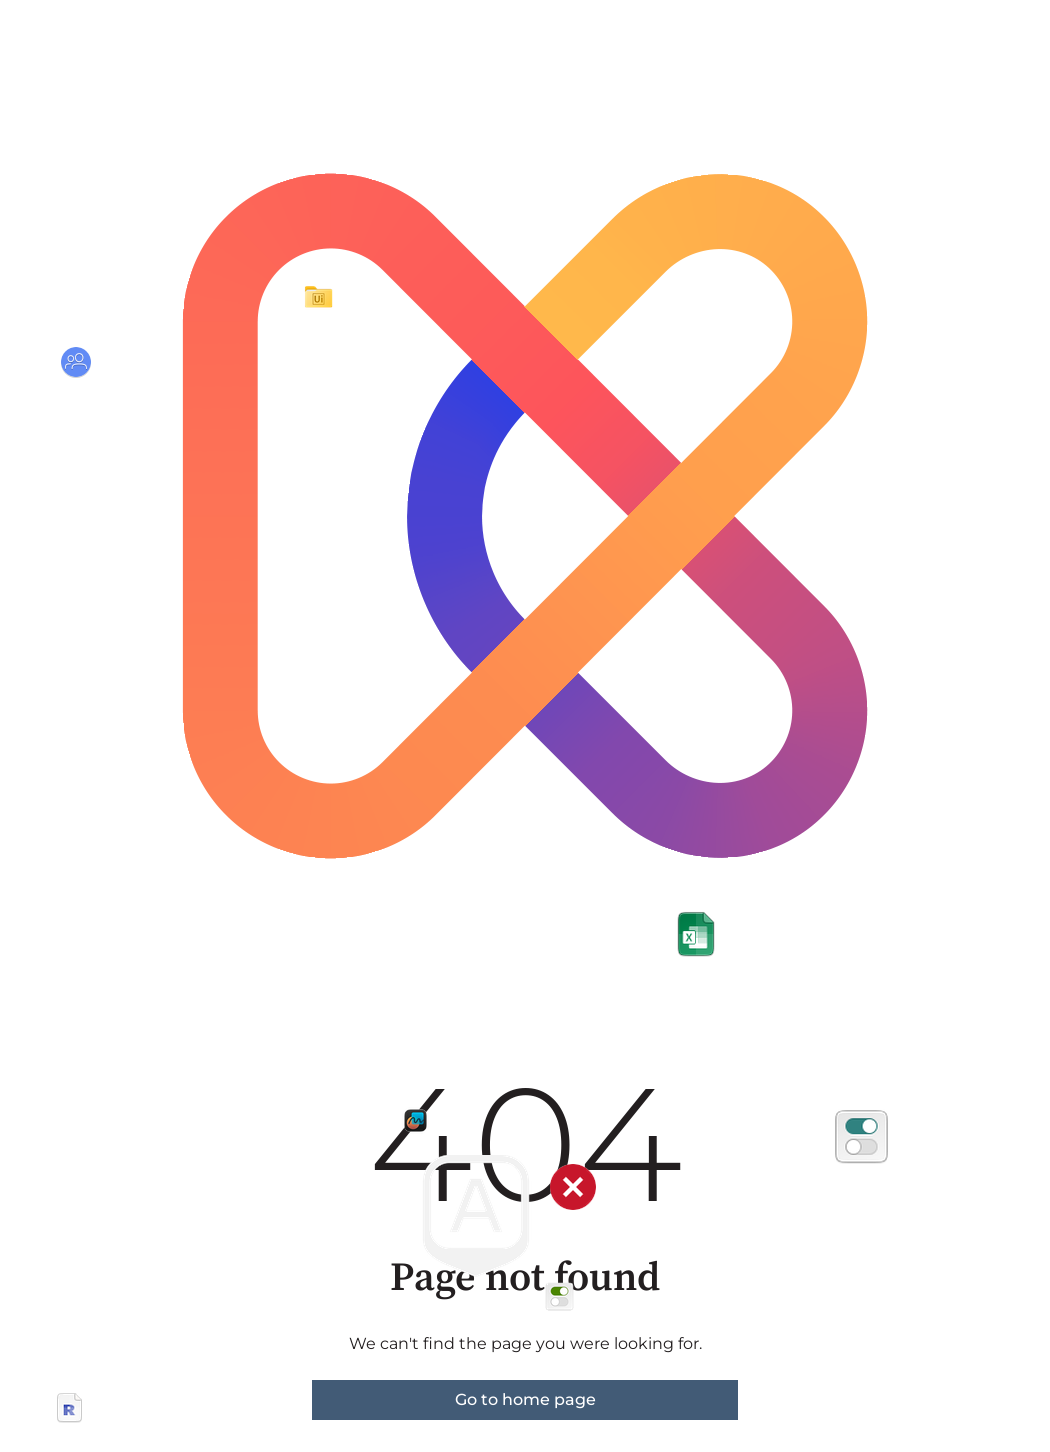 The width and height of the screenshot is (1050, 1452). What do you see at coordinates (415, 1120) in the screenshot?
I see `open freeform app for brainstorming and sketching` at bounding box center [415, 1120].